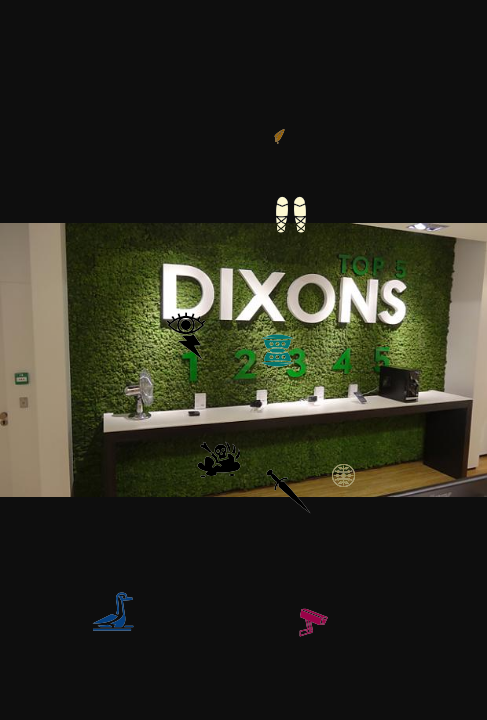  I want to click on abstract hourglass or time-based game mechanic, so click(277, 350).